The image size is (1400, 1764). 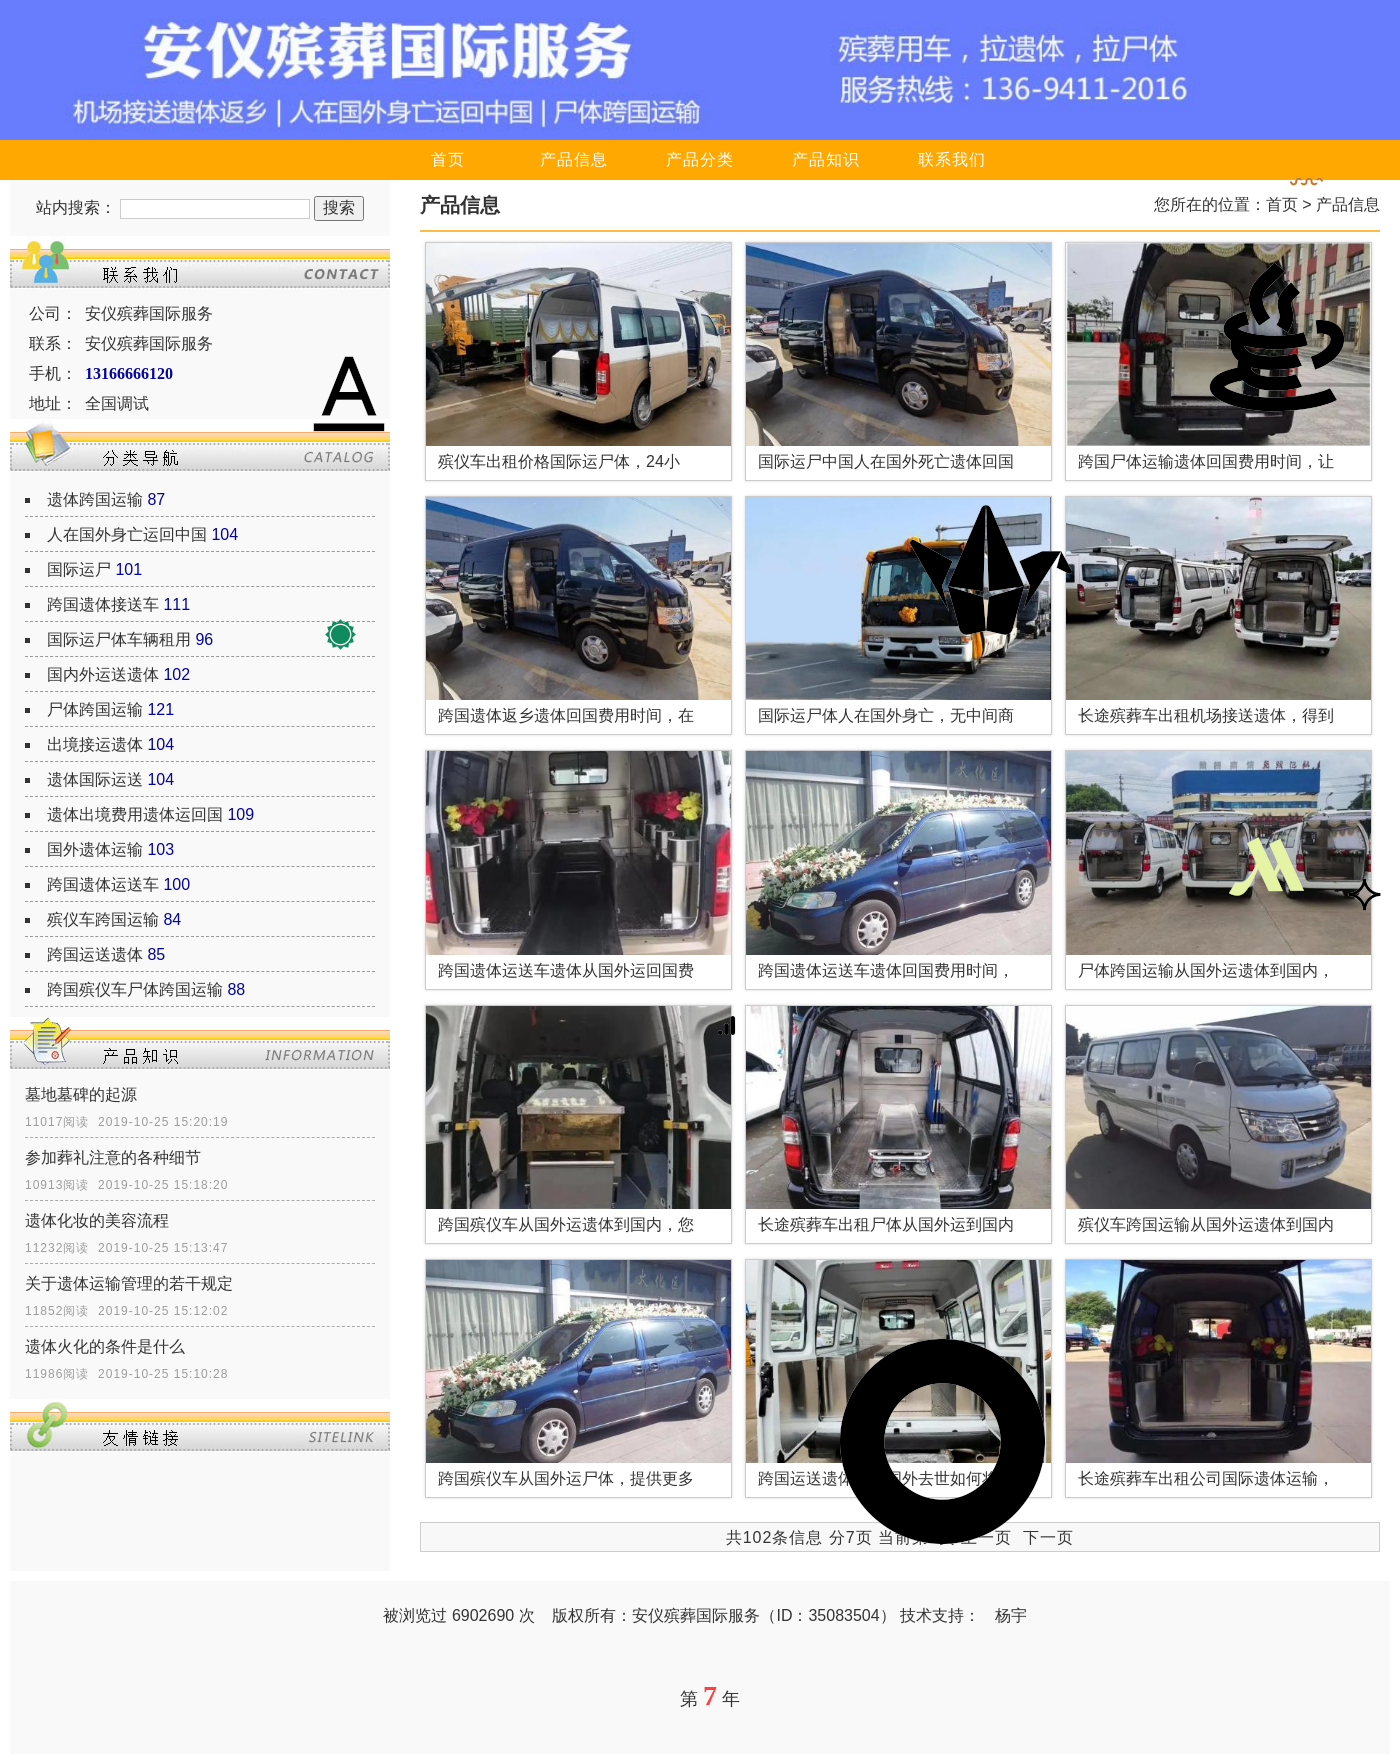 What do you see at coordinates (1278, 342) in the screenshot?
I see `indicates java programming language or technology` at bounding box center [1278, 342].